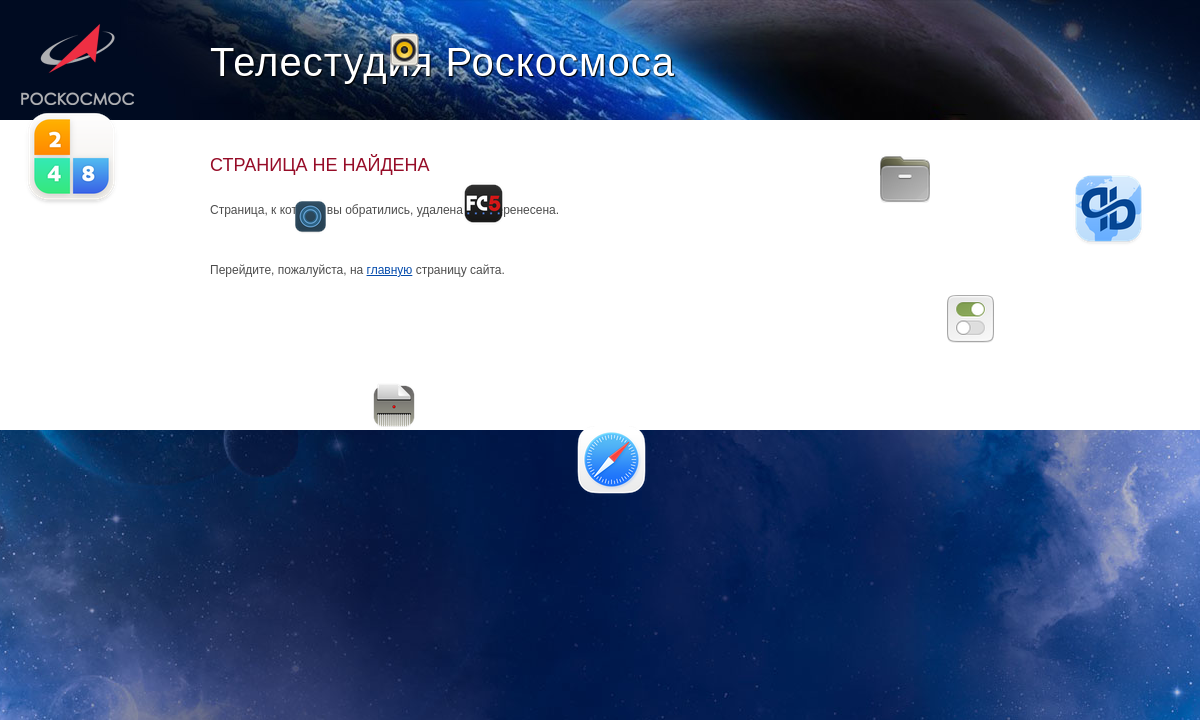 The height and width of the screenshot is (720, 1200). What do you see at coordinates (310, 216) in the screenshot?
I see `launch armagetron game` at bounding box center [310, 216].